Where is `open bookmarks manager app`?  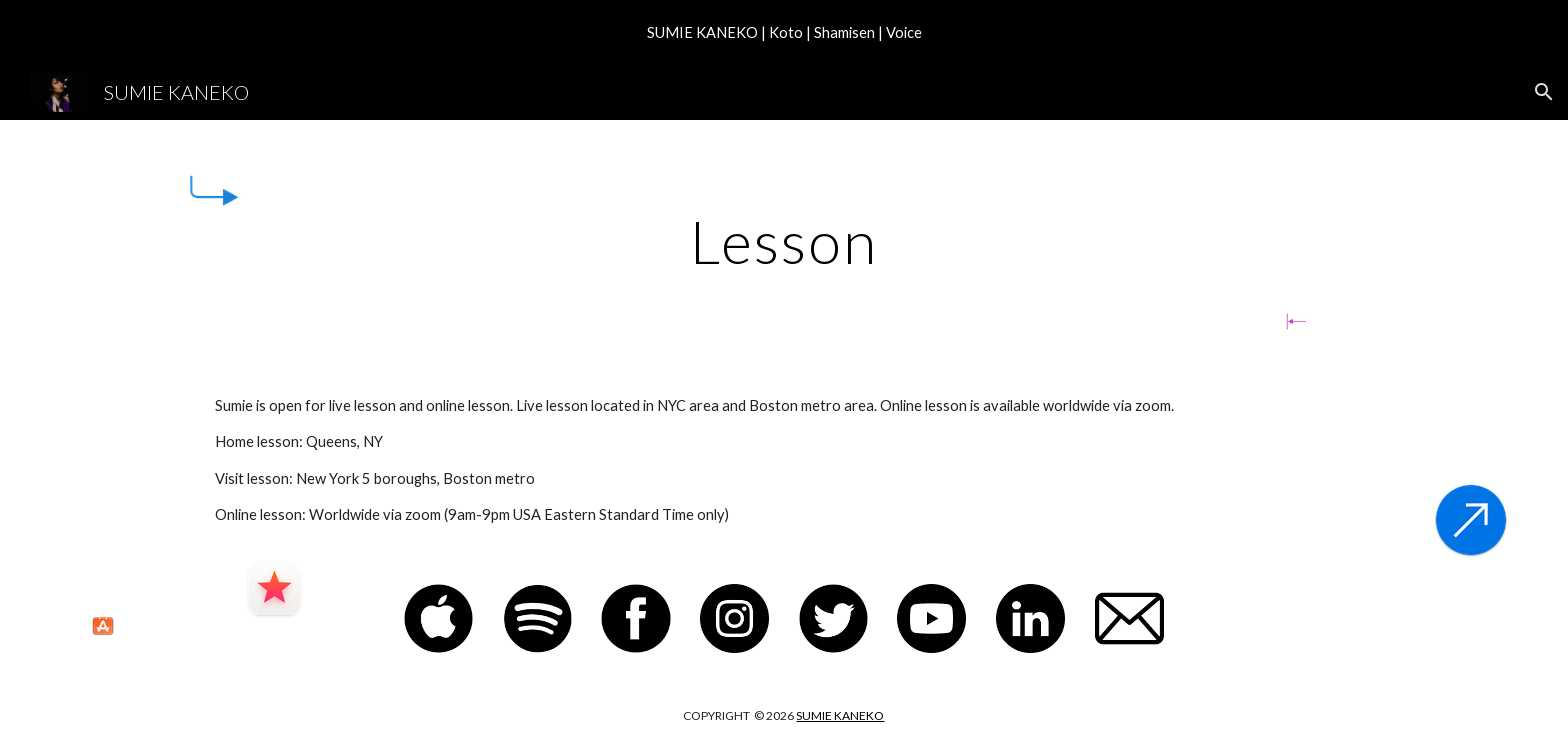
open bookmarks manager app is located at coordinates (274, 588).